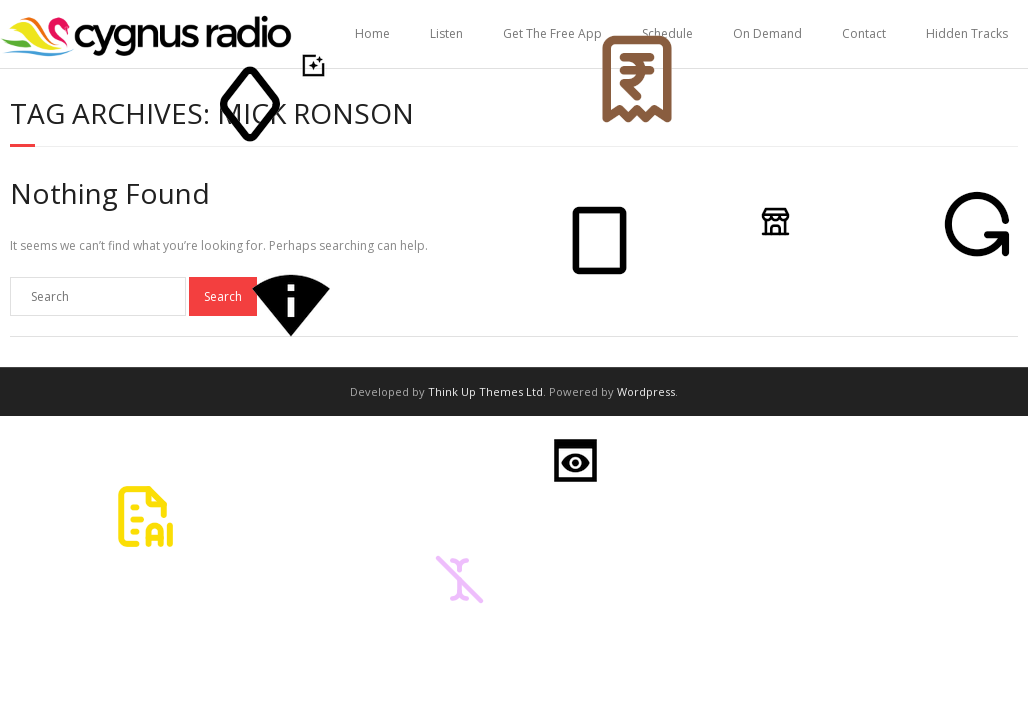 This screenshot has width=1028, height=720. What do you see at coordinates (599, 240) in the screenshot?
I see `switch to single column layout` at bounding box center [599, 240].